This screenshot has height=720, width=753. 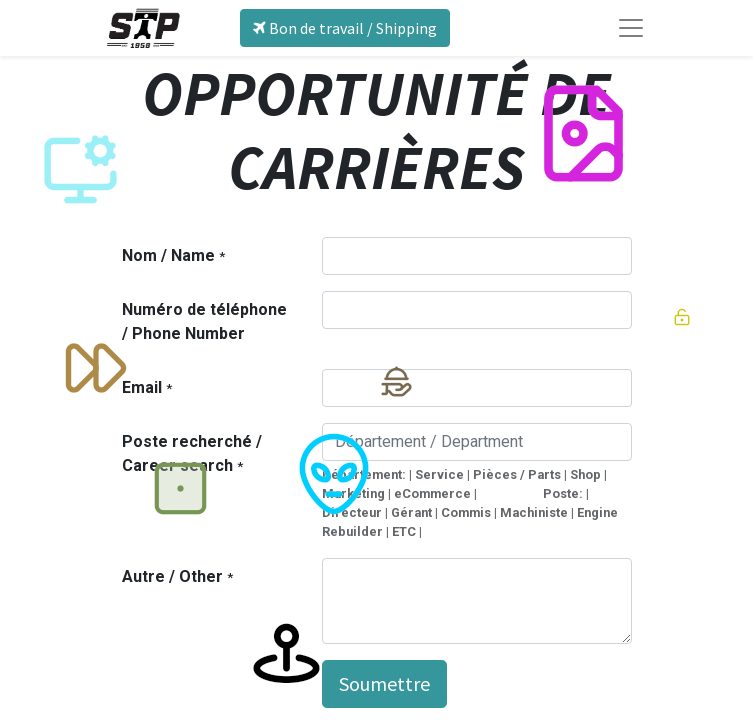 What do you see at coordinates (96, 368) in the screenshot?
I see `skip forward in media playback` at bounding box center [96, 368].